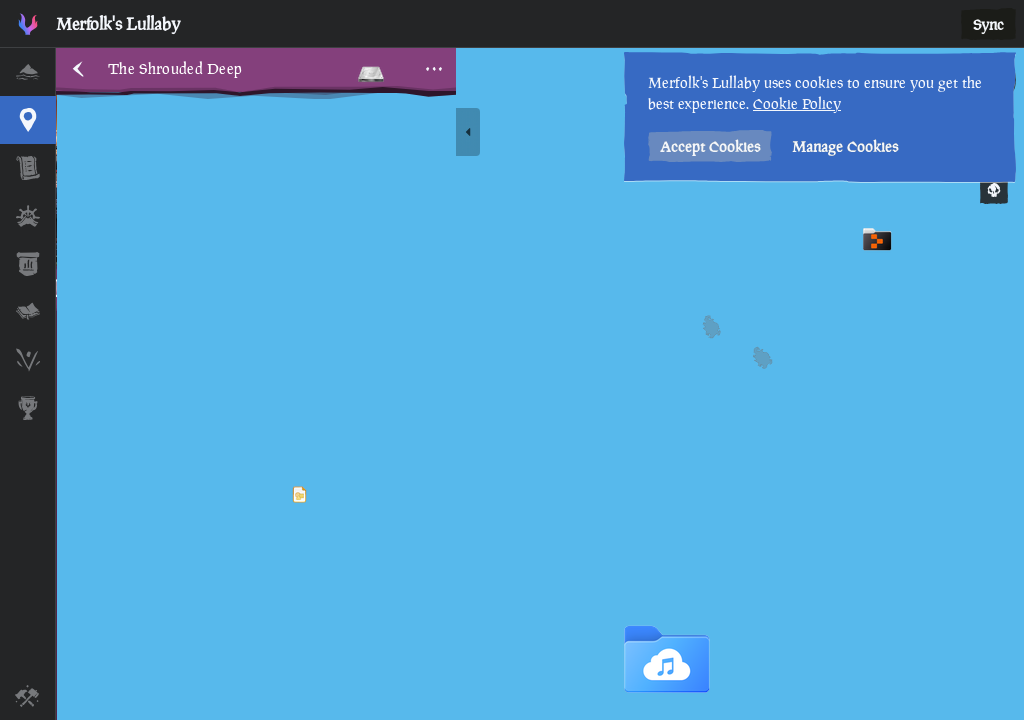  Describe the element at coordinates (877, 240) in the screenshot. I see `open replit project folder` at that location.